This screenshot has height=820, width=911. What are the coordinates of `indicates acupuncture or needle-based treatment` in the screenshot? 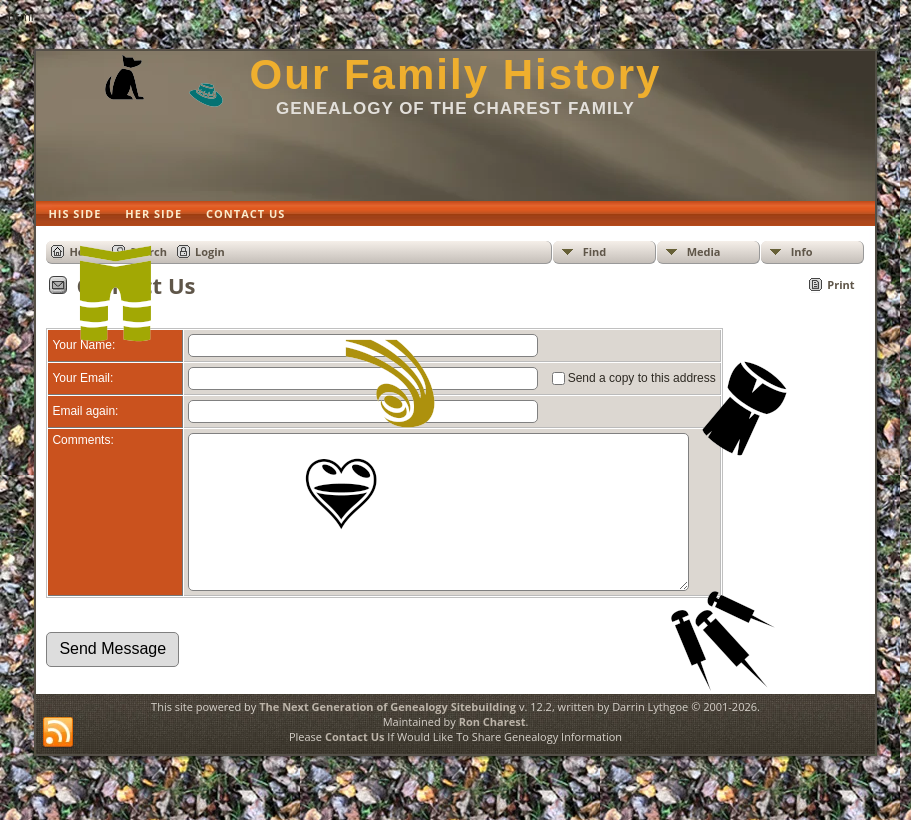 It's located at (722, 641).